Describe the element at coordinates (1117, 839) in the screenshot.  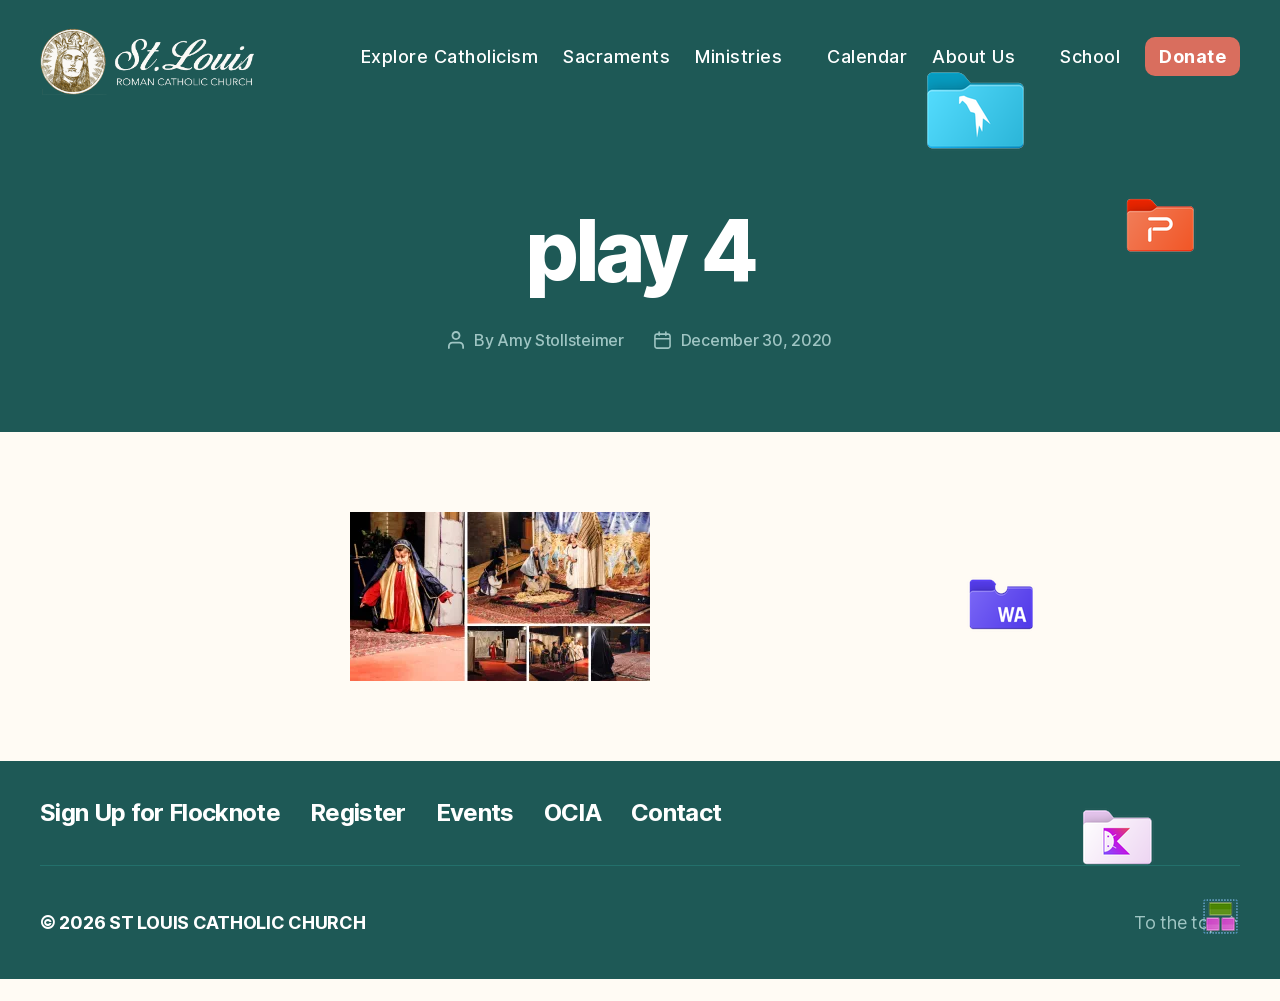
I see `open kotlin android project folder` at that location.